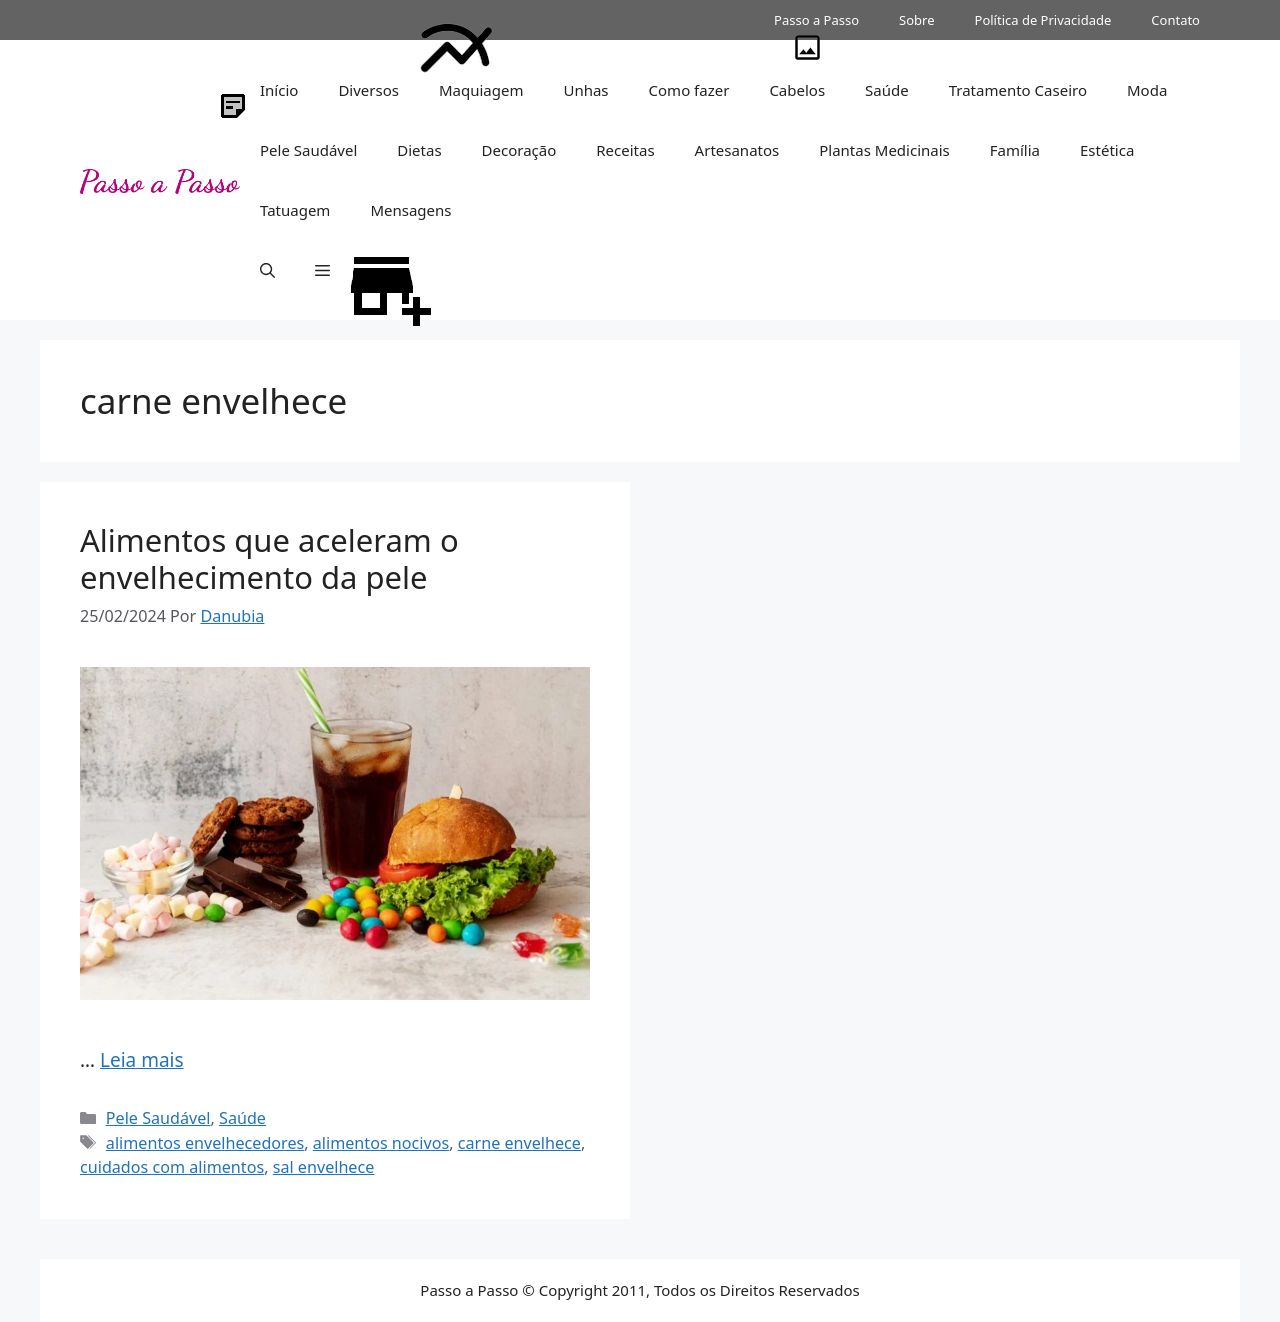 This screenshot has height=1322, width=1280. Describe the element at coordinates (456, 49) in the screenshot. I see `view multi-line chart or graph data` at that location.